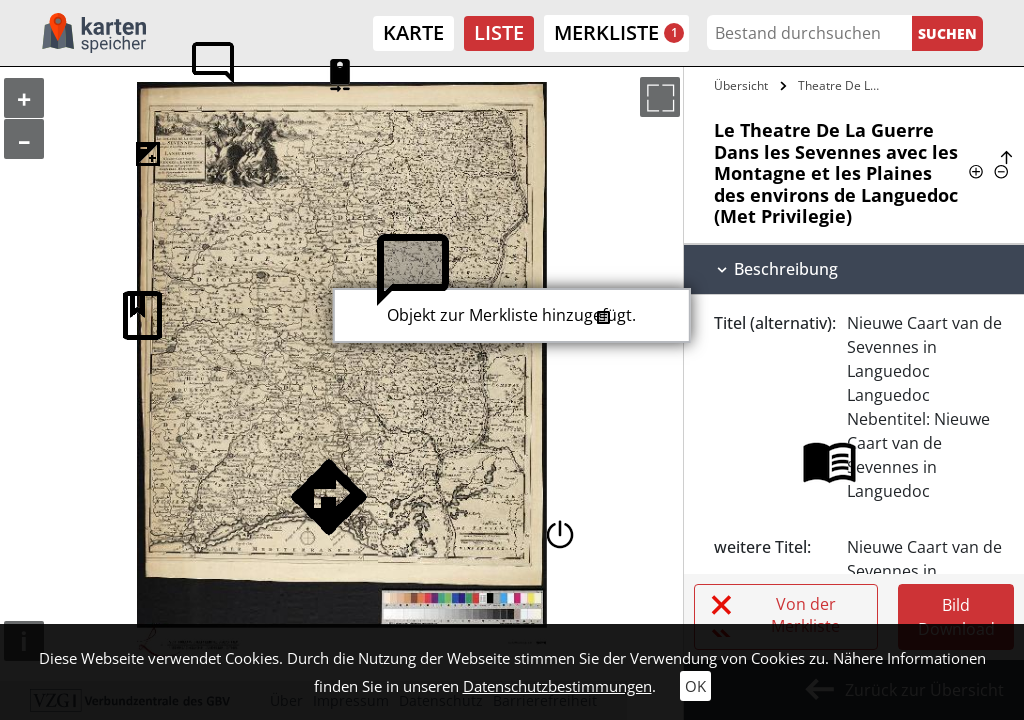 This screenshot has height=720, width=1024. Describe the element at coordinates (340, 76) in the screenshot. I see `switch to rear camera` at that location.